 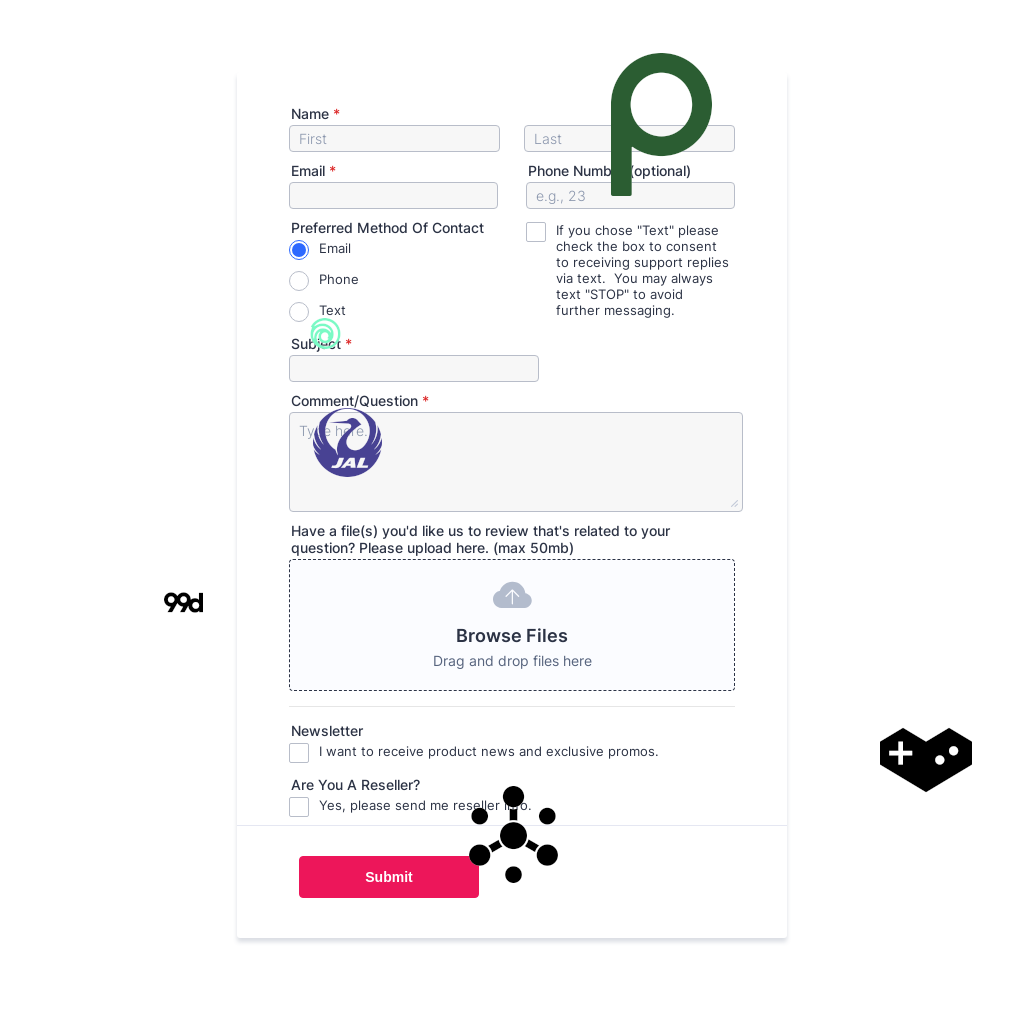 What do you see at coordinates (513, 834) in the screenshot?
I see `google cloud pub/sub service logo` at bounding box center [513, 834].